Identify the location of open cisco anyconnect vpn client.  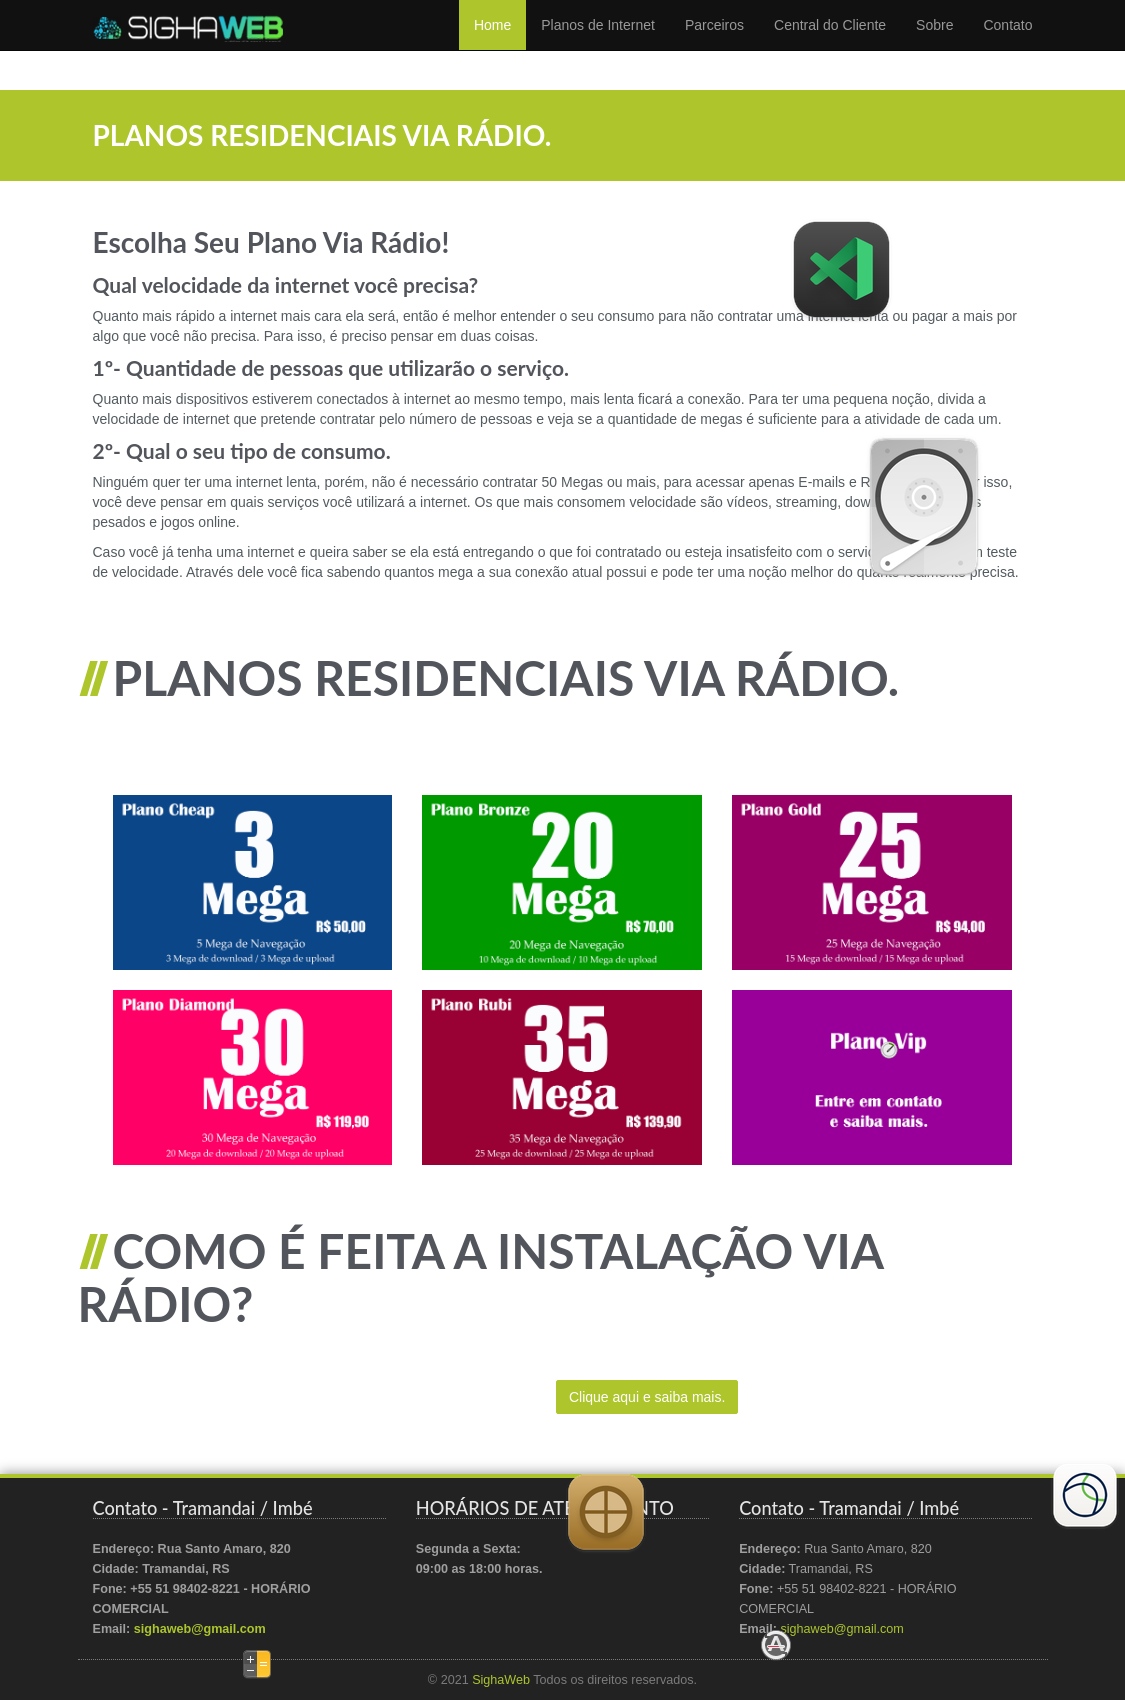
(1085, 1495).